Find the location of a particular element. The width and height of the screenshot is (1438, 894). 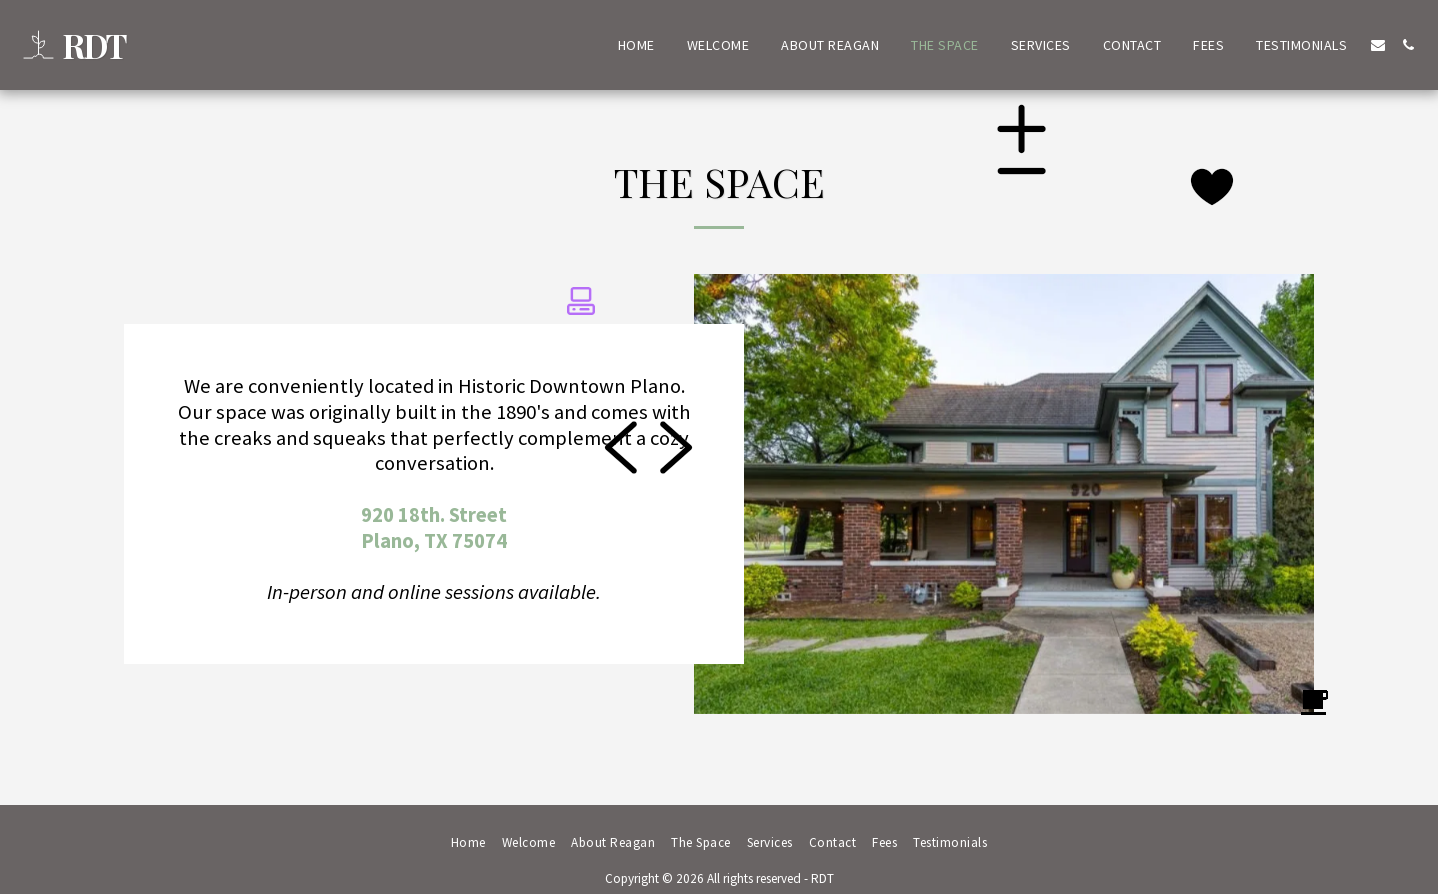

launch a github codespace is located at coordinates (581, 301).